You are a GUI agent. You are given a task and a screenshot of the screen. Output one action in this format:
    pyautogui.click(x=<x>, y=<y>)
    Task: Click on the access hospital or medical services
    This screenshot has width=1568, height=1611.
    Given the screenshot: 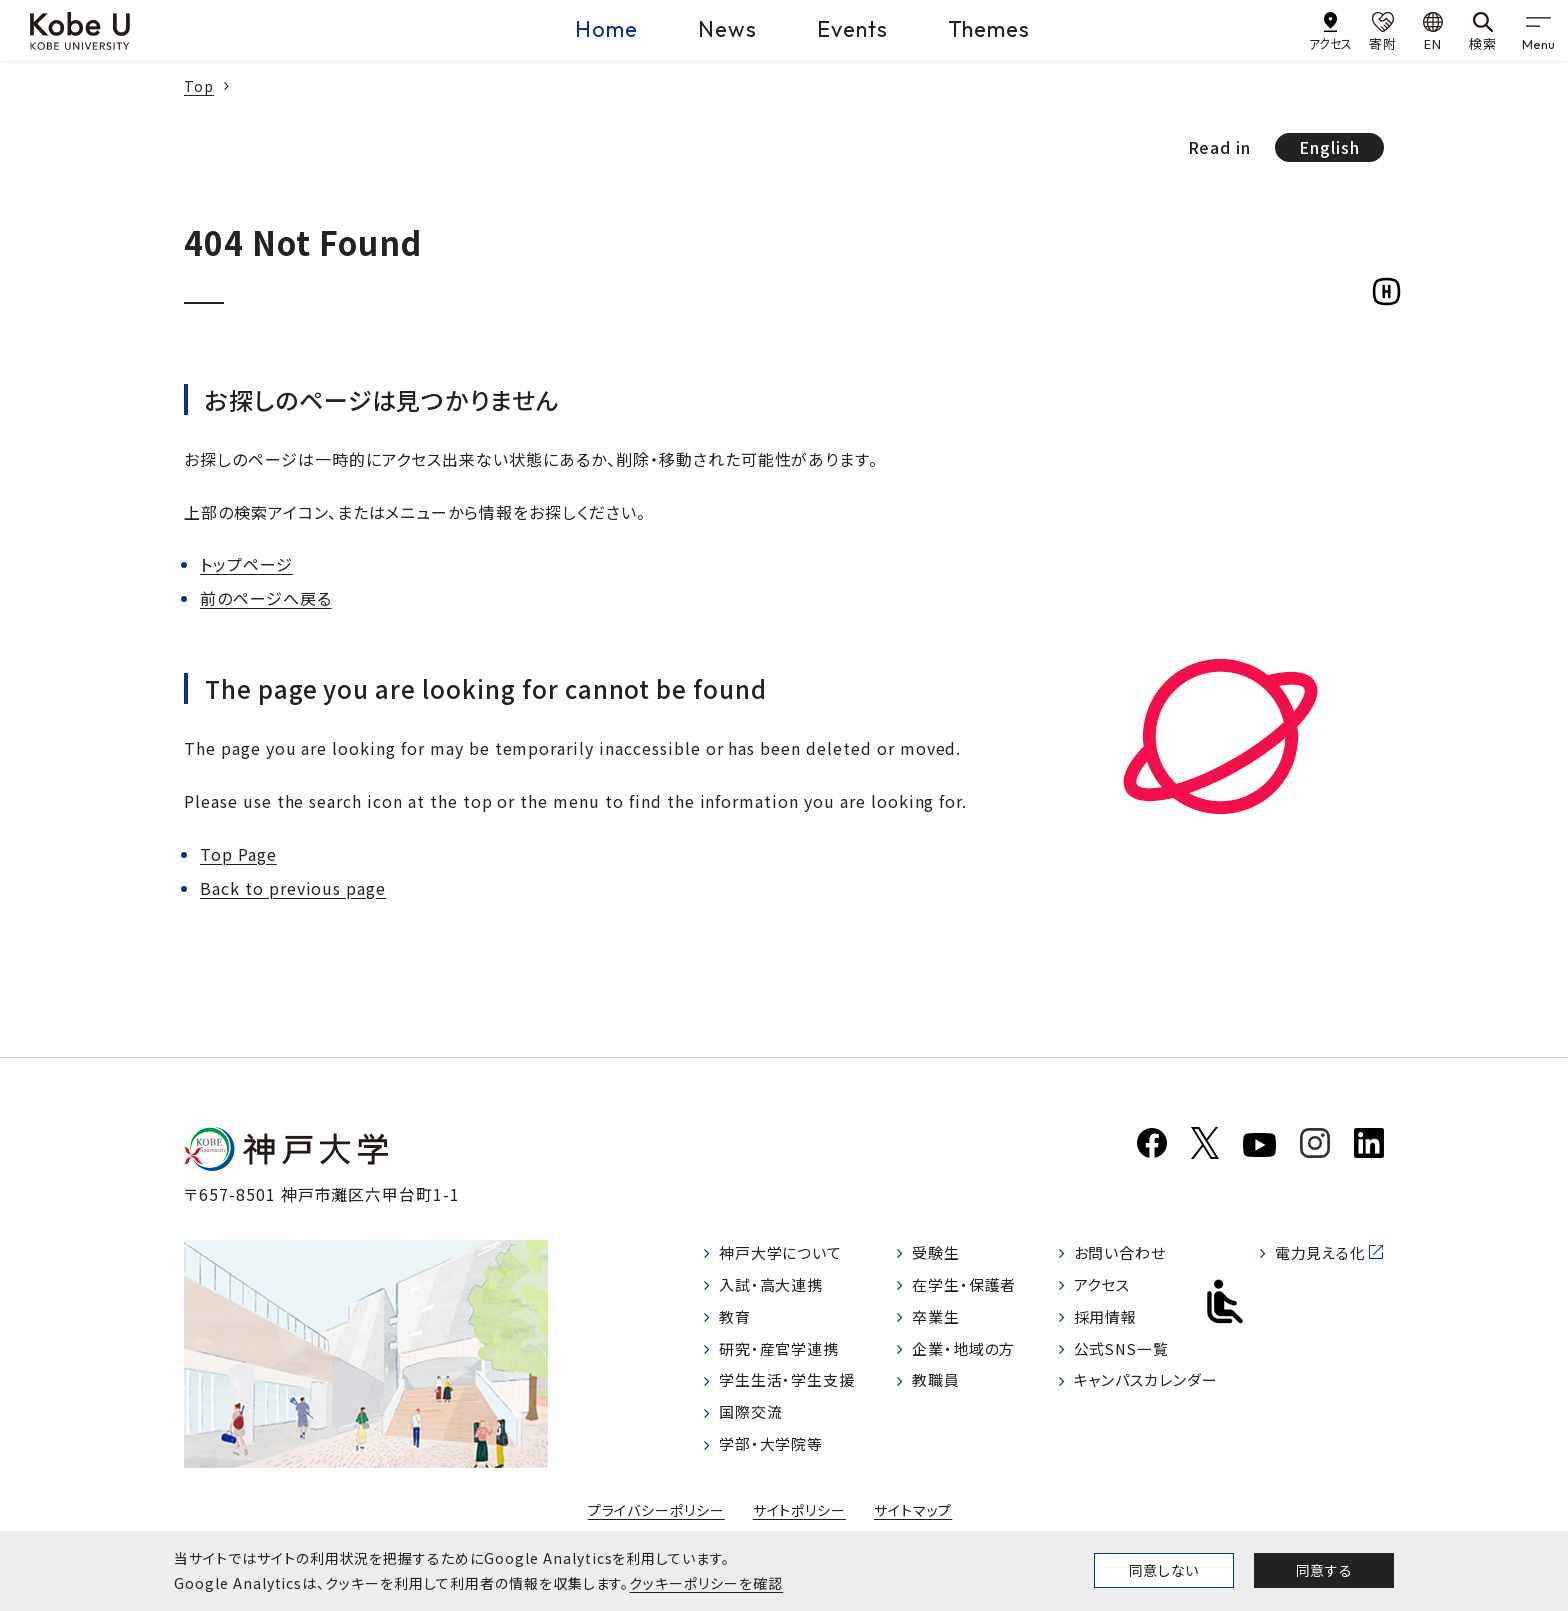 What is the action you would take?
    pyautogui.click(x=1386, y=291)
    